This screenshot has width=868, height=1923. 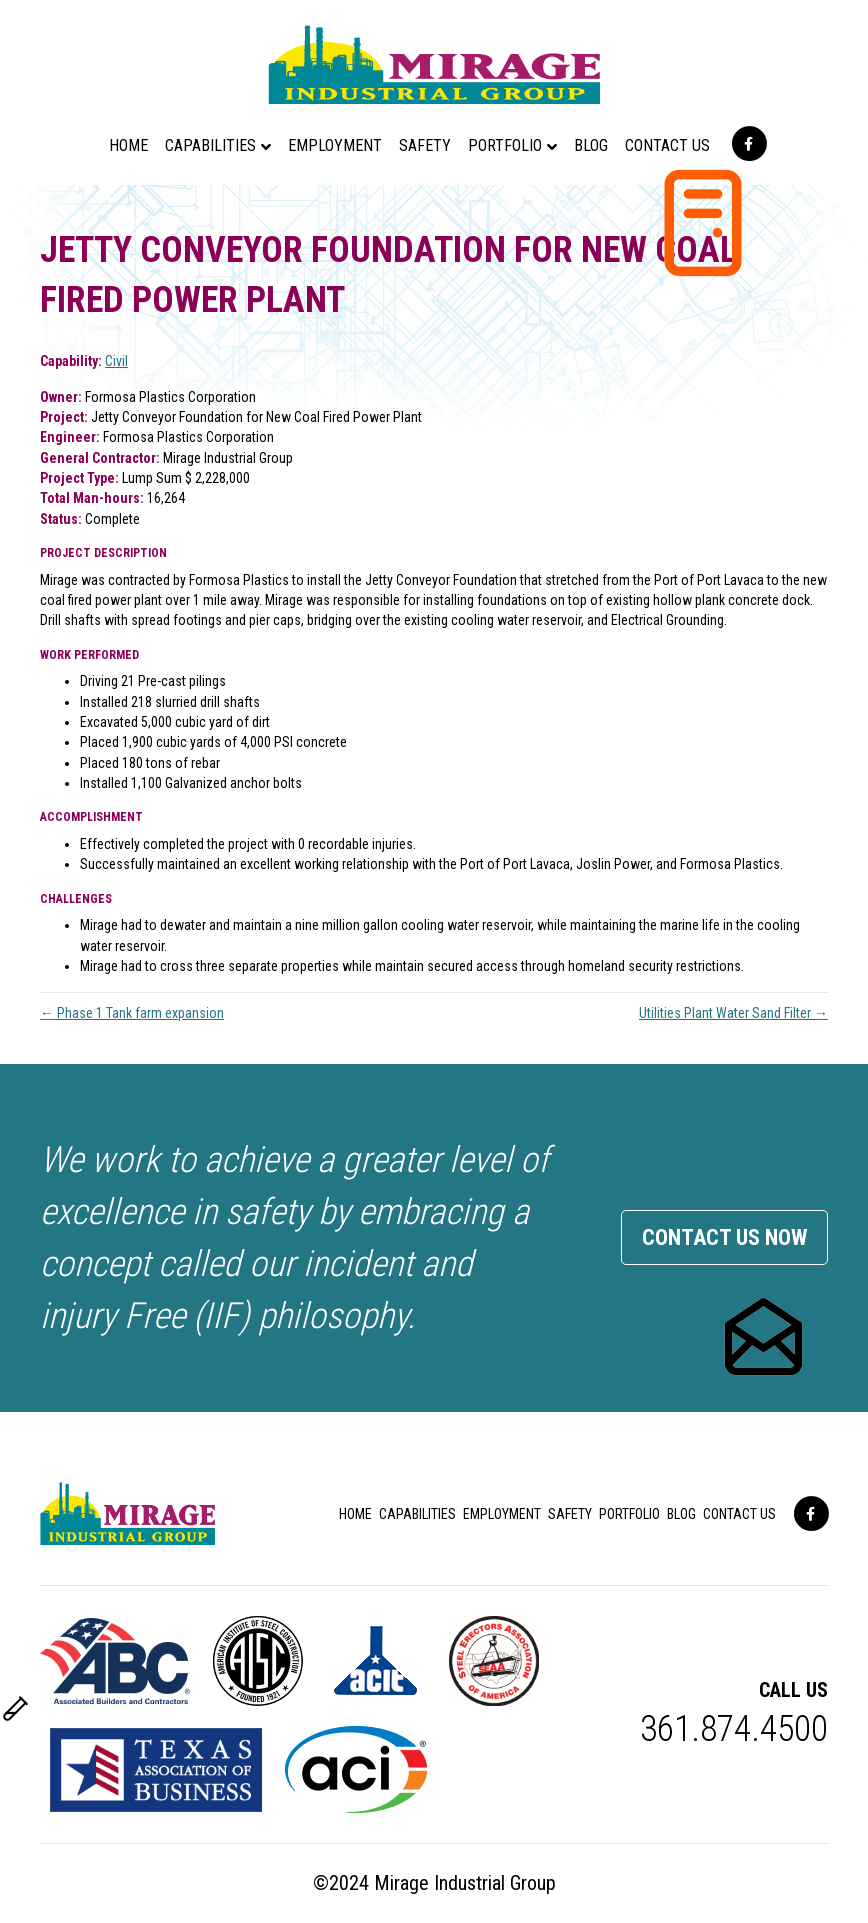 I want to click on access lab or experimental features, so click(x=15, y=1708).